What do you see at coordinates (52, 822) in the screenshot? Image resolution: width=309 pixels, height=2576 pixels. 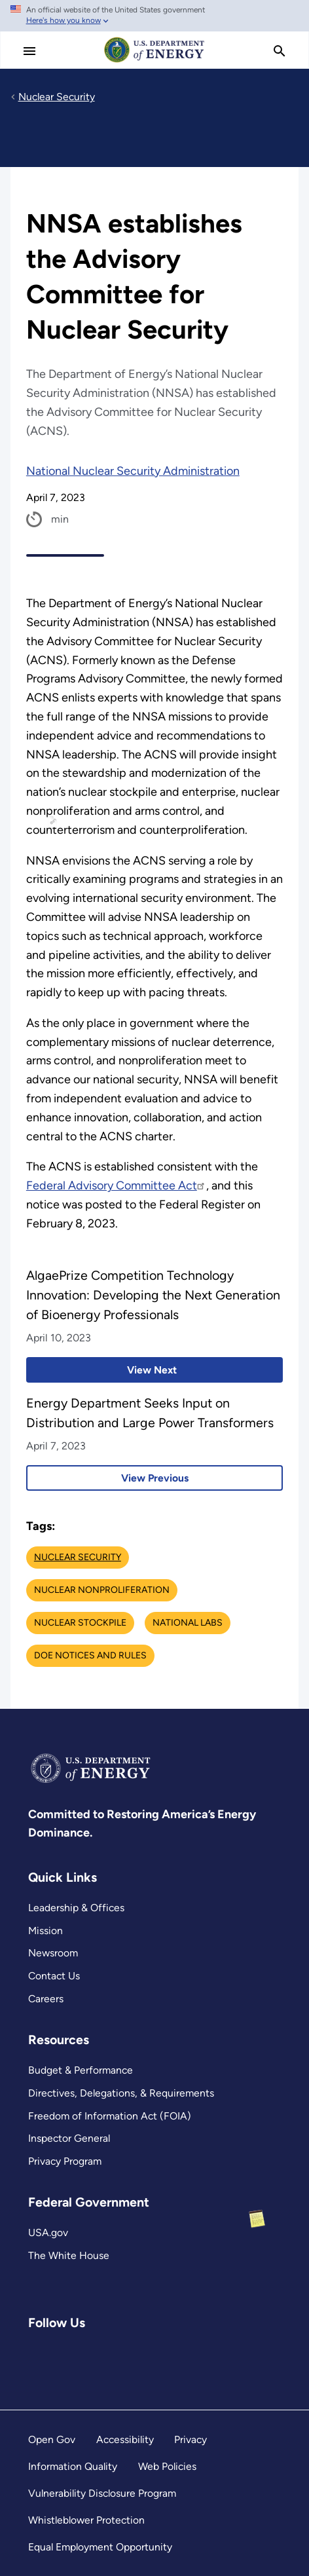 I see `slack authentication or login key` at bounding box center [52, 822].